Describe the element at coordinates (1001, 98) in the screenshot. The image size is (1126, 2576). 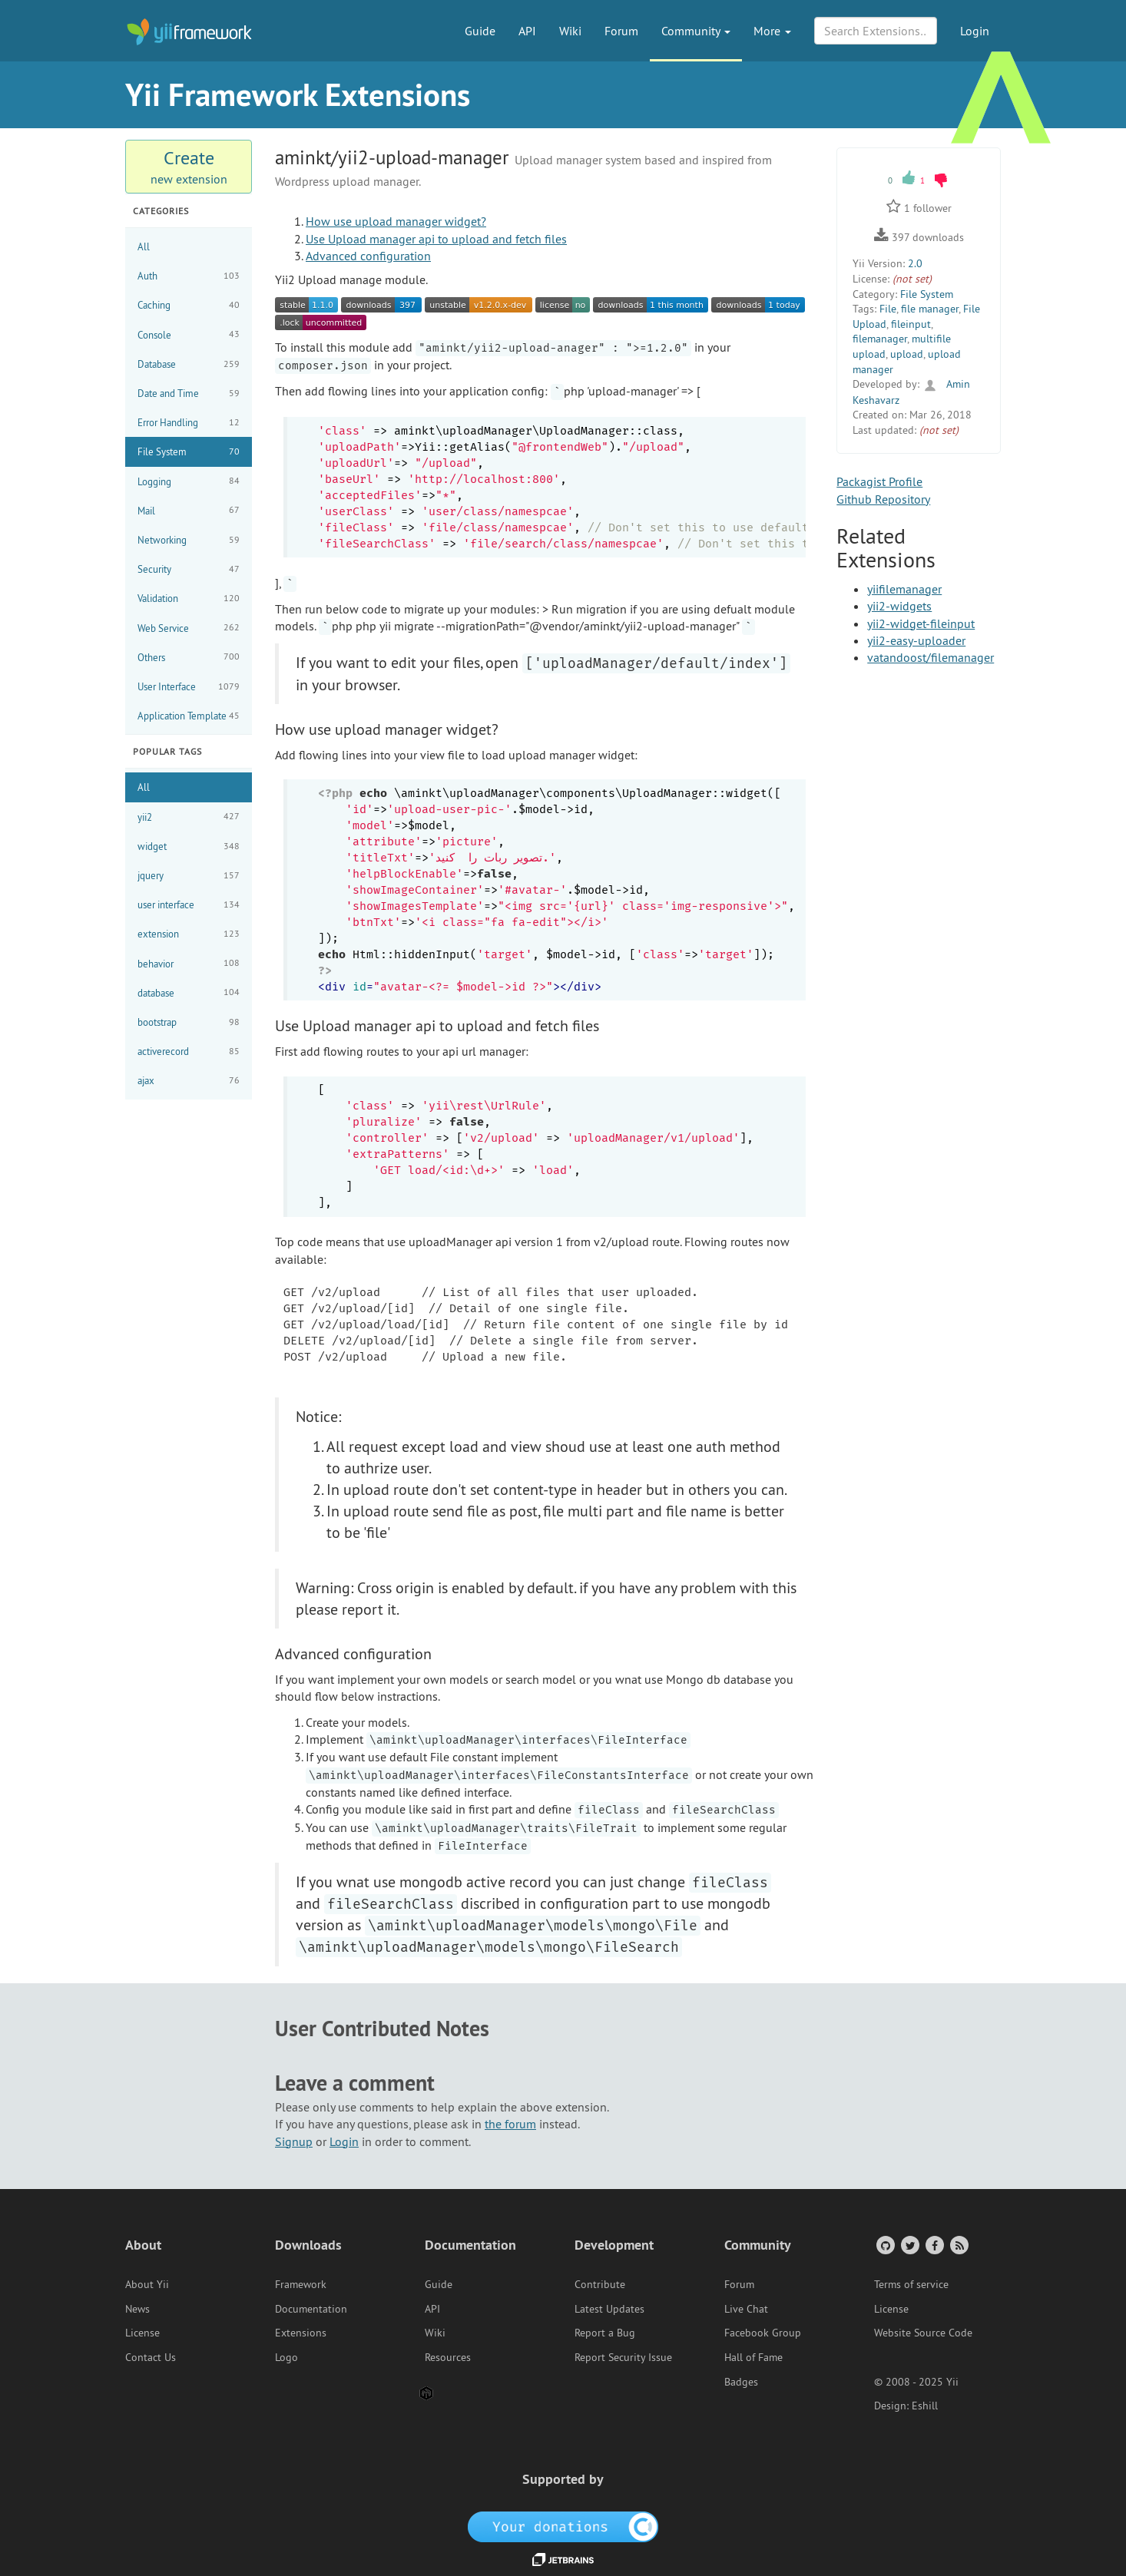
I see `visit teratail programming Q&A community` at that location.